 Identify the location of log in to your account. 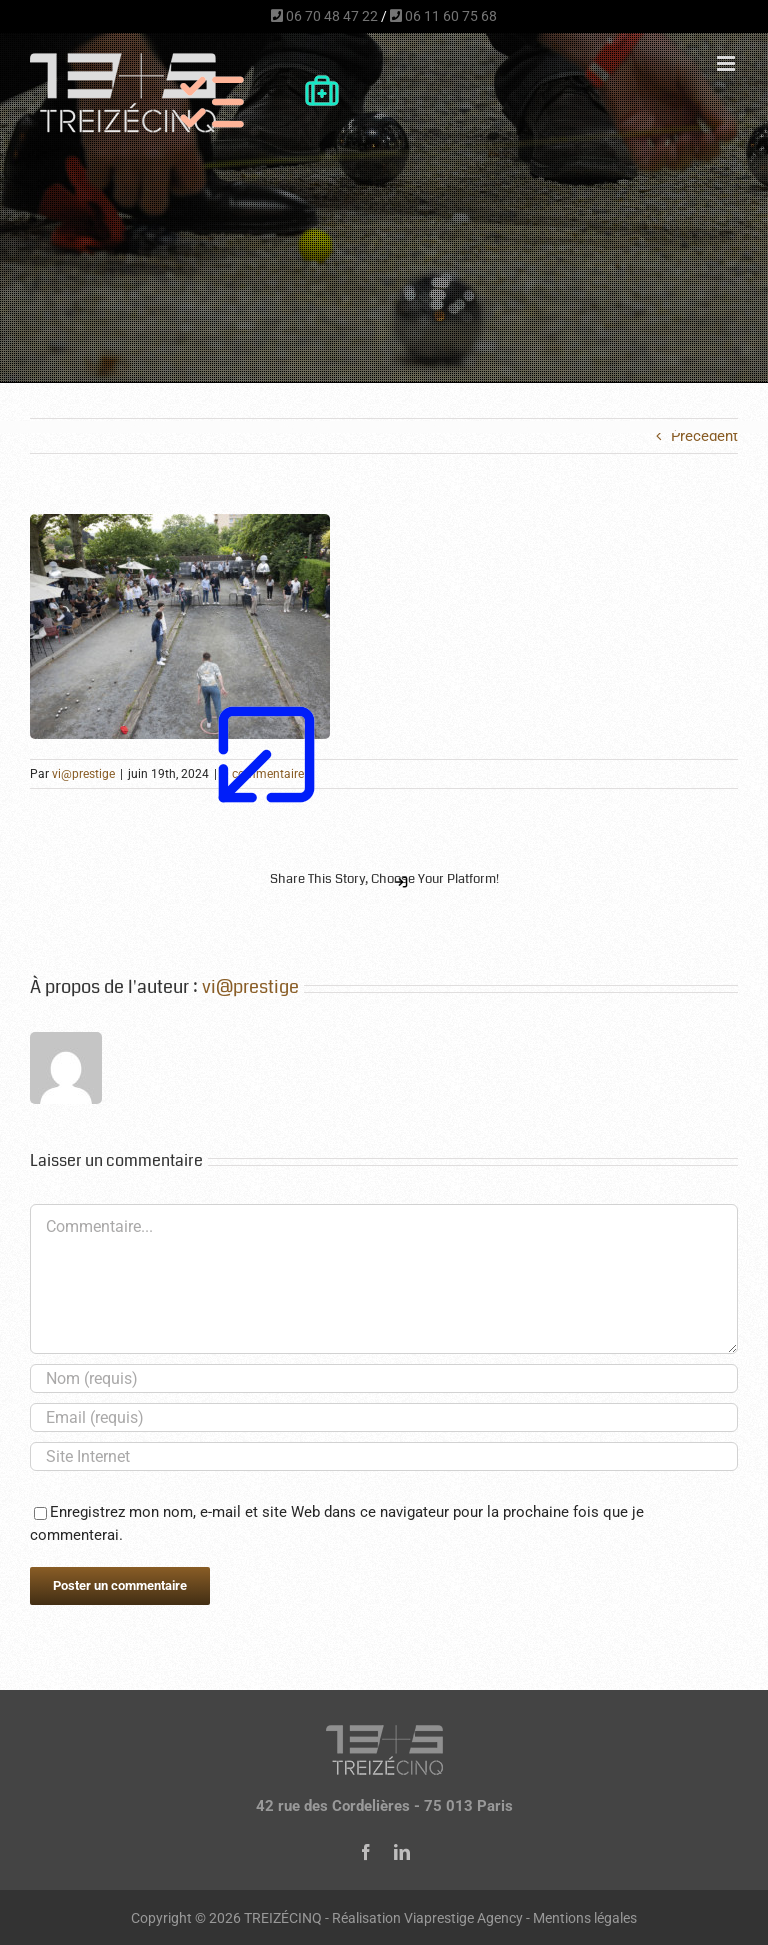
(401, 882).